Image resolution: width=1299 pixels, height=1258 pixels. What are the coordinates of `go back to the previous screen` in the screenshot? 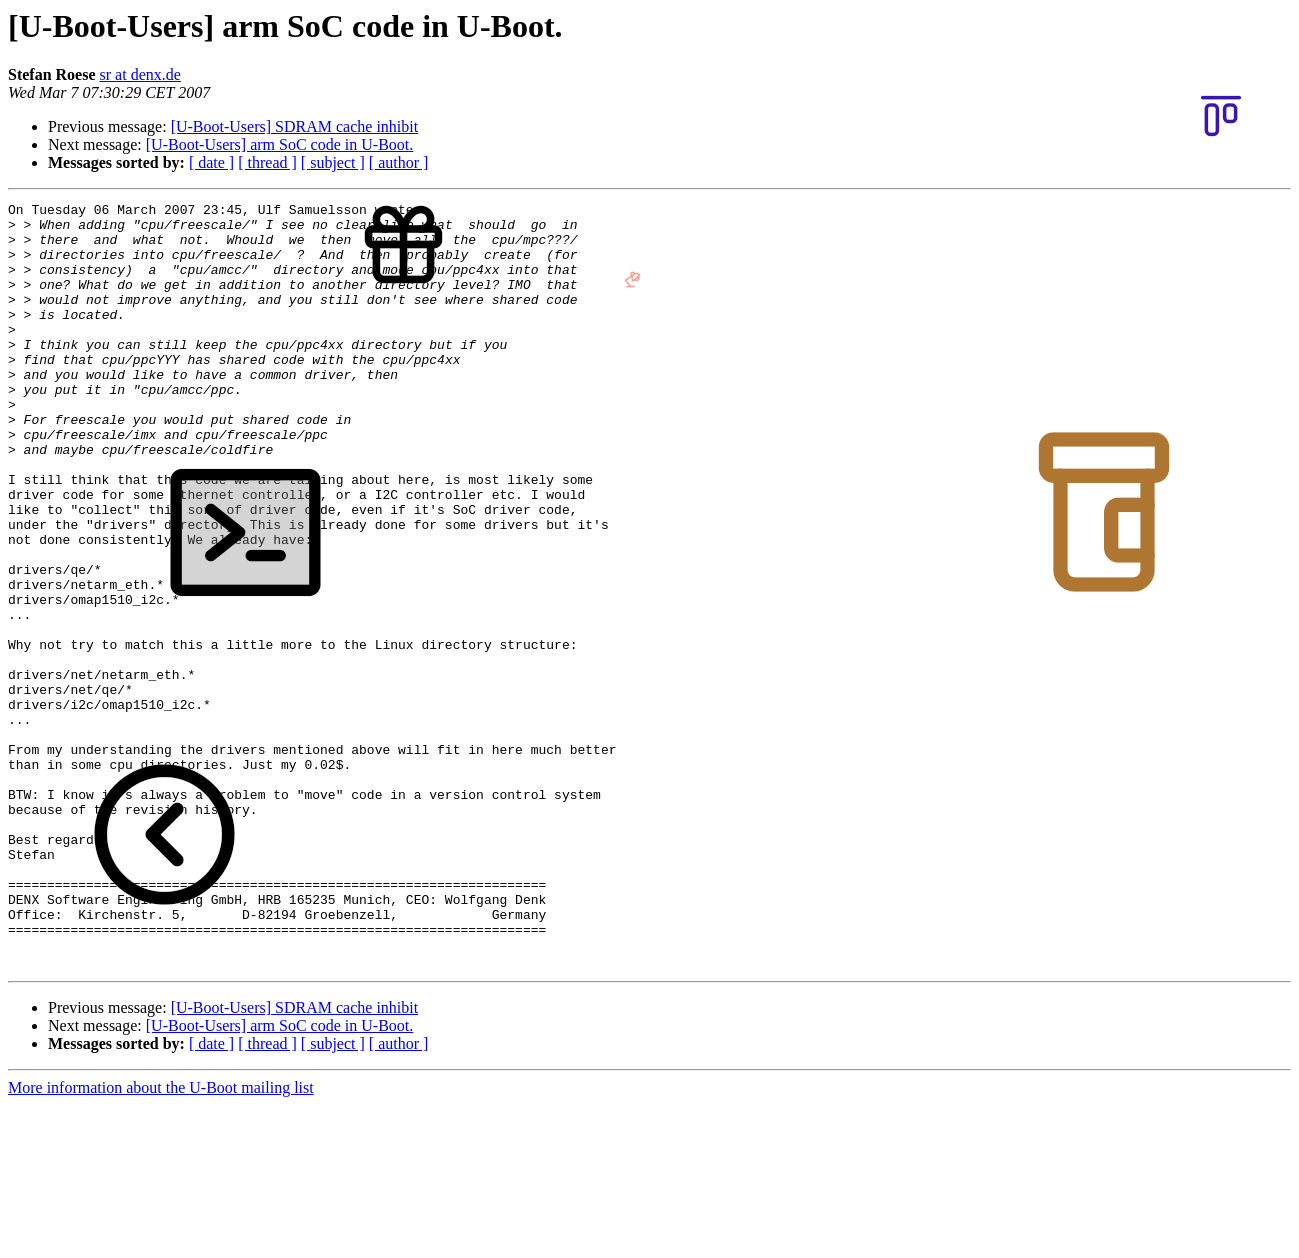 It's located at (164, 834).